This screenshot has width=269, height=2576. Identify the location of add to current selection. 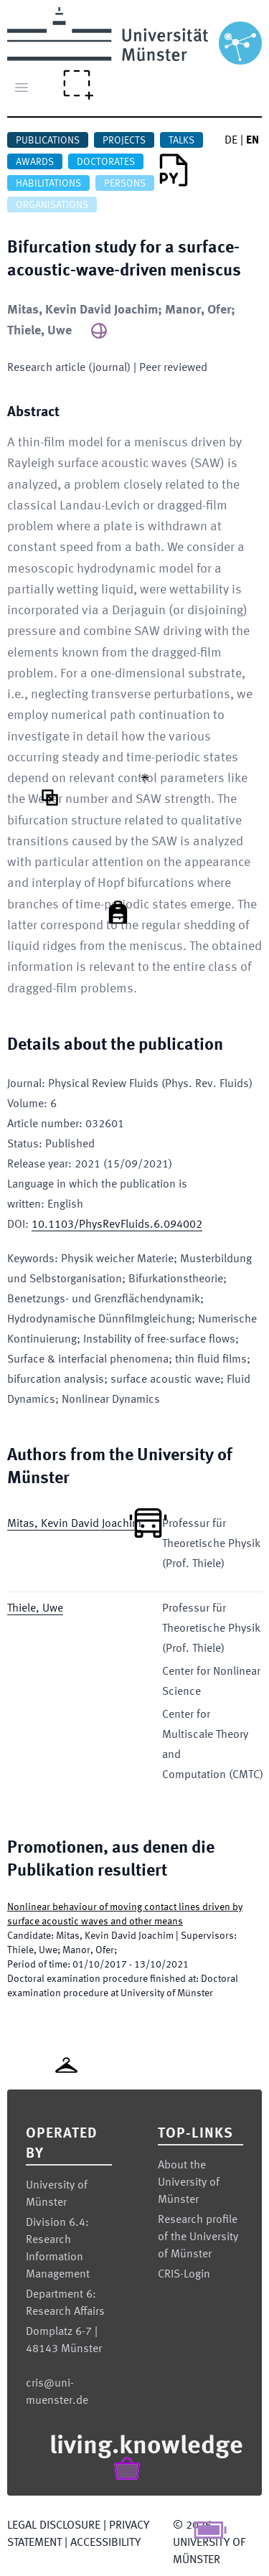
(77, 83).